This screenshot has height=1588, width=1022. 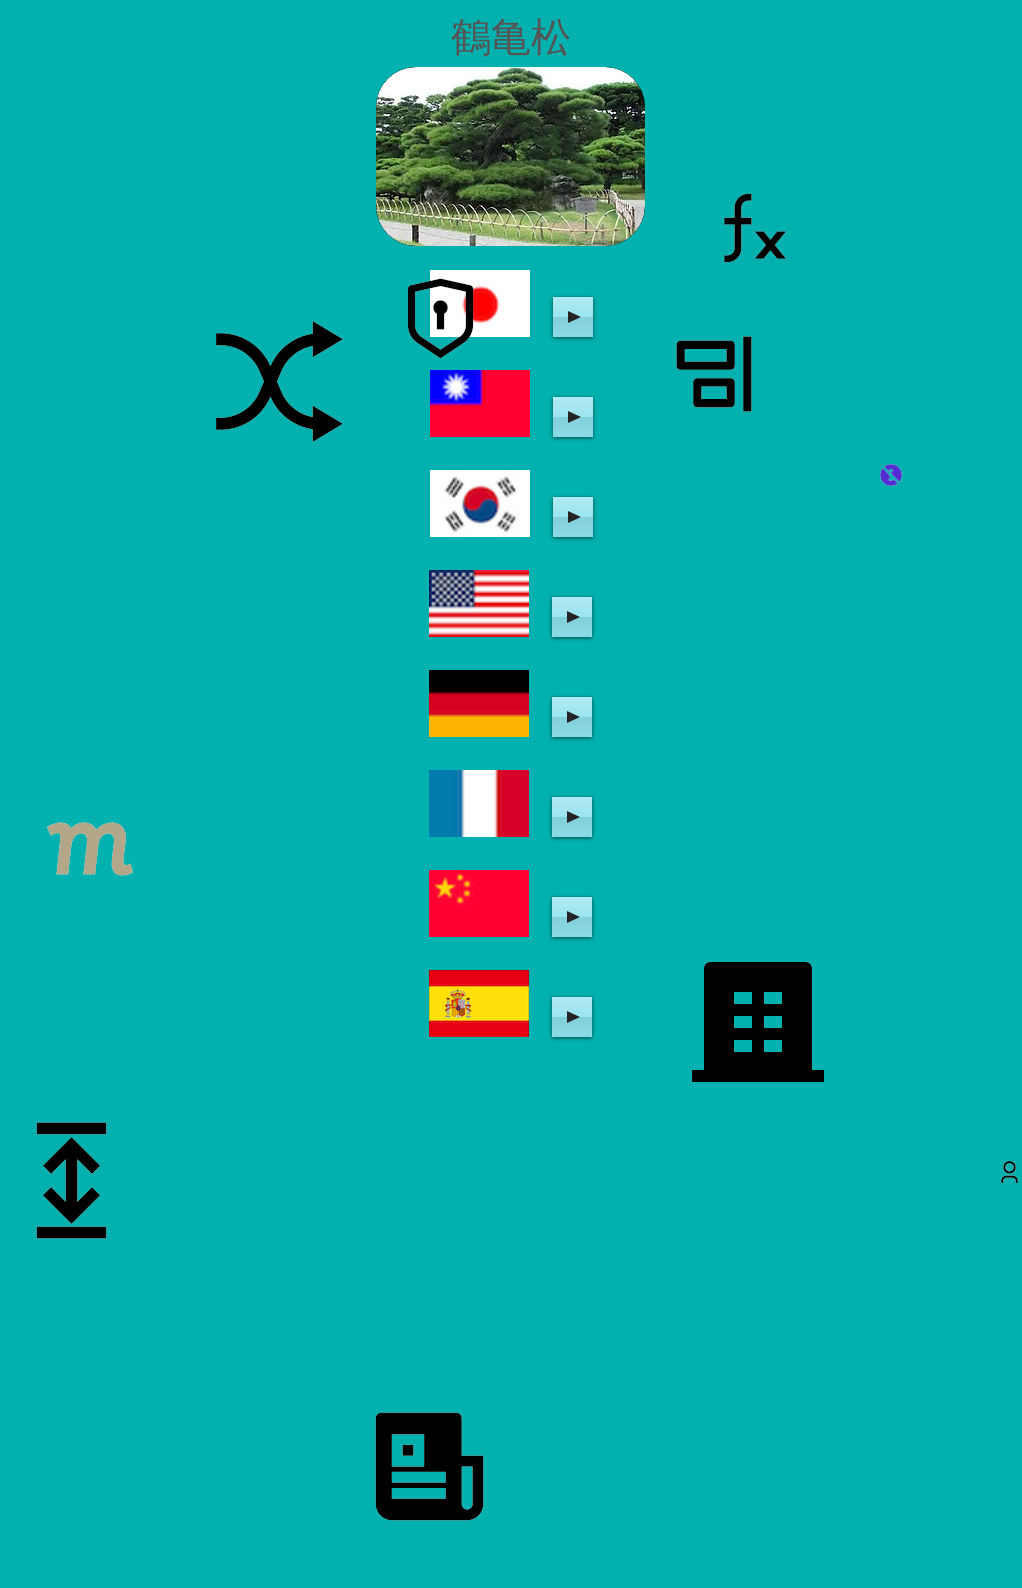 What do you see at coordinates (90, 849) in the screenshot?
I see `open mojeek search engine` at bounding box center [90, 849].